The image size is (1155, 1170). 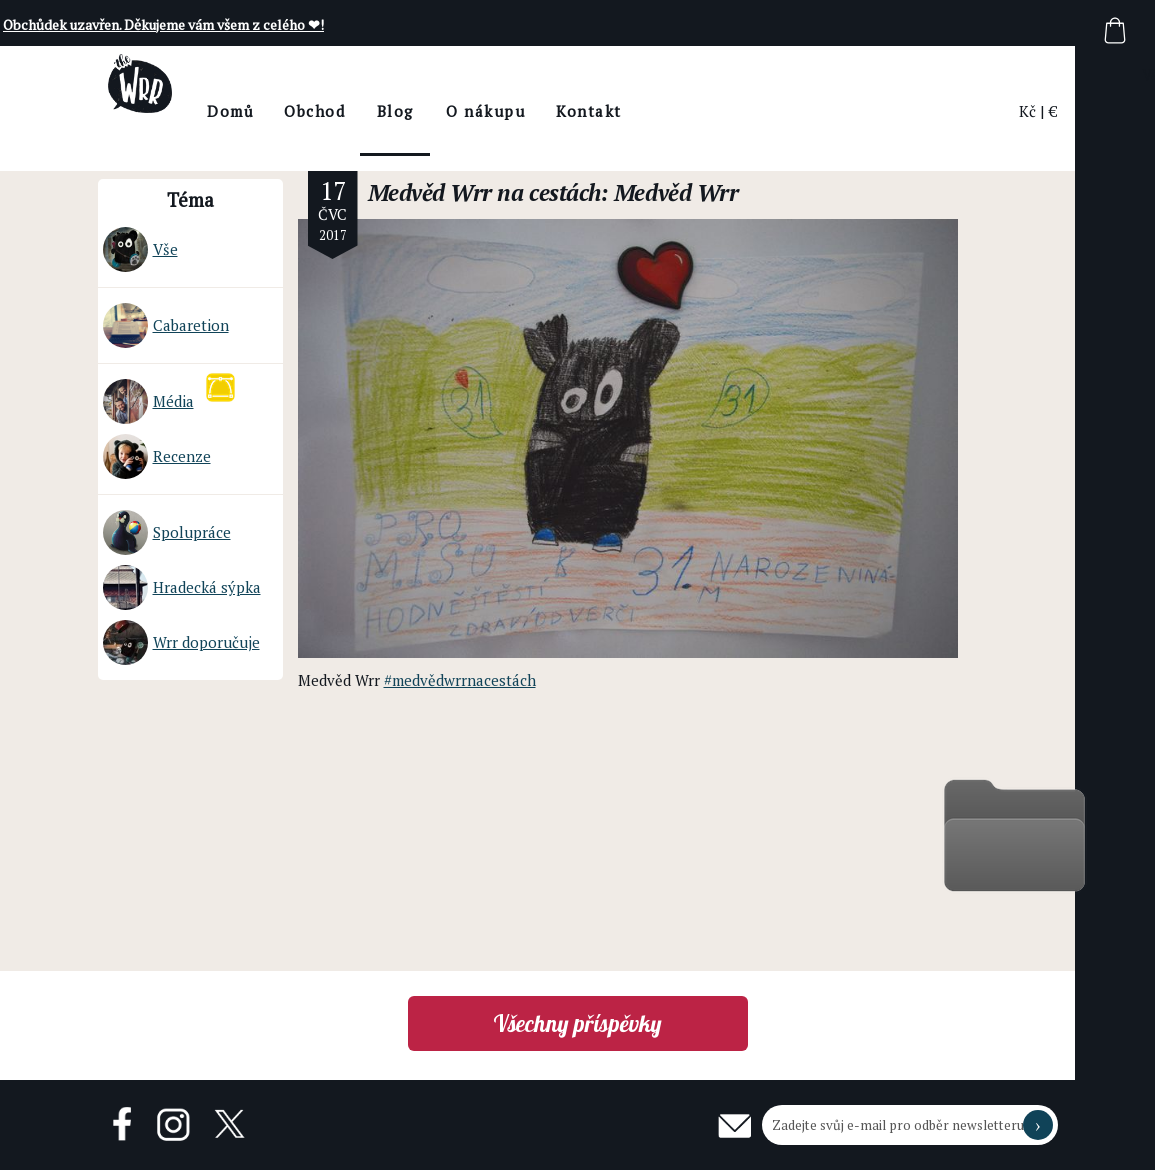 What do you see at coordinates (1014, 835) in the screenshot?
I see `open folder containing files or documents` at bounding box center [1014, 835].